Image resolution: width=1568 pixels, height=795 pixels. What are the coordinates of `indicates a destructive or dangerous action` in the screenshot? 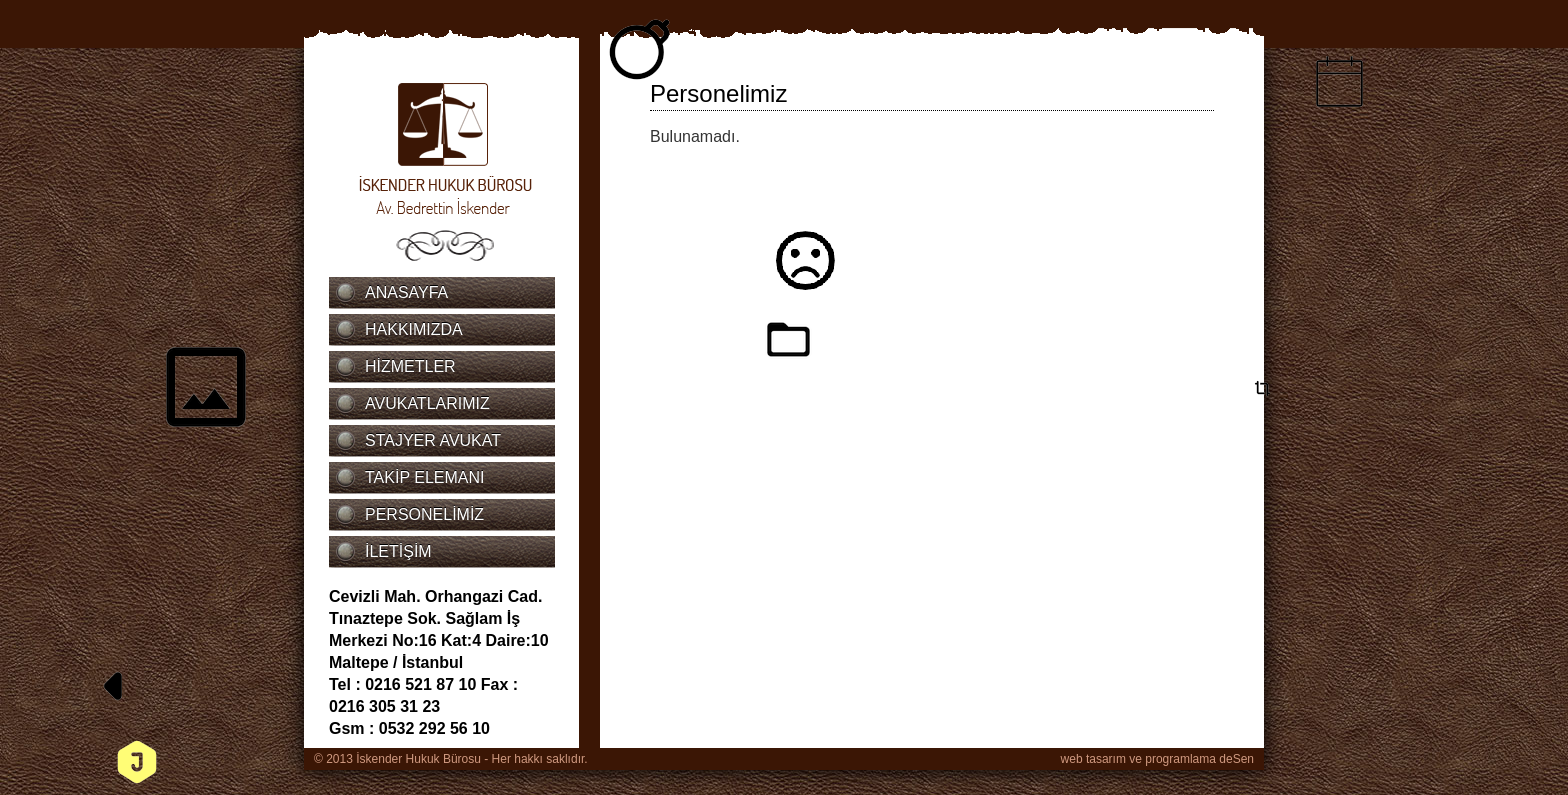 It's located at (639, 49).